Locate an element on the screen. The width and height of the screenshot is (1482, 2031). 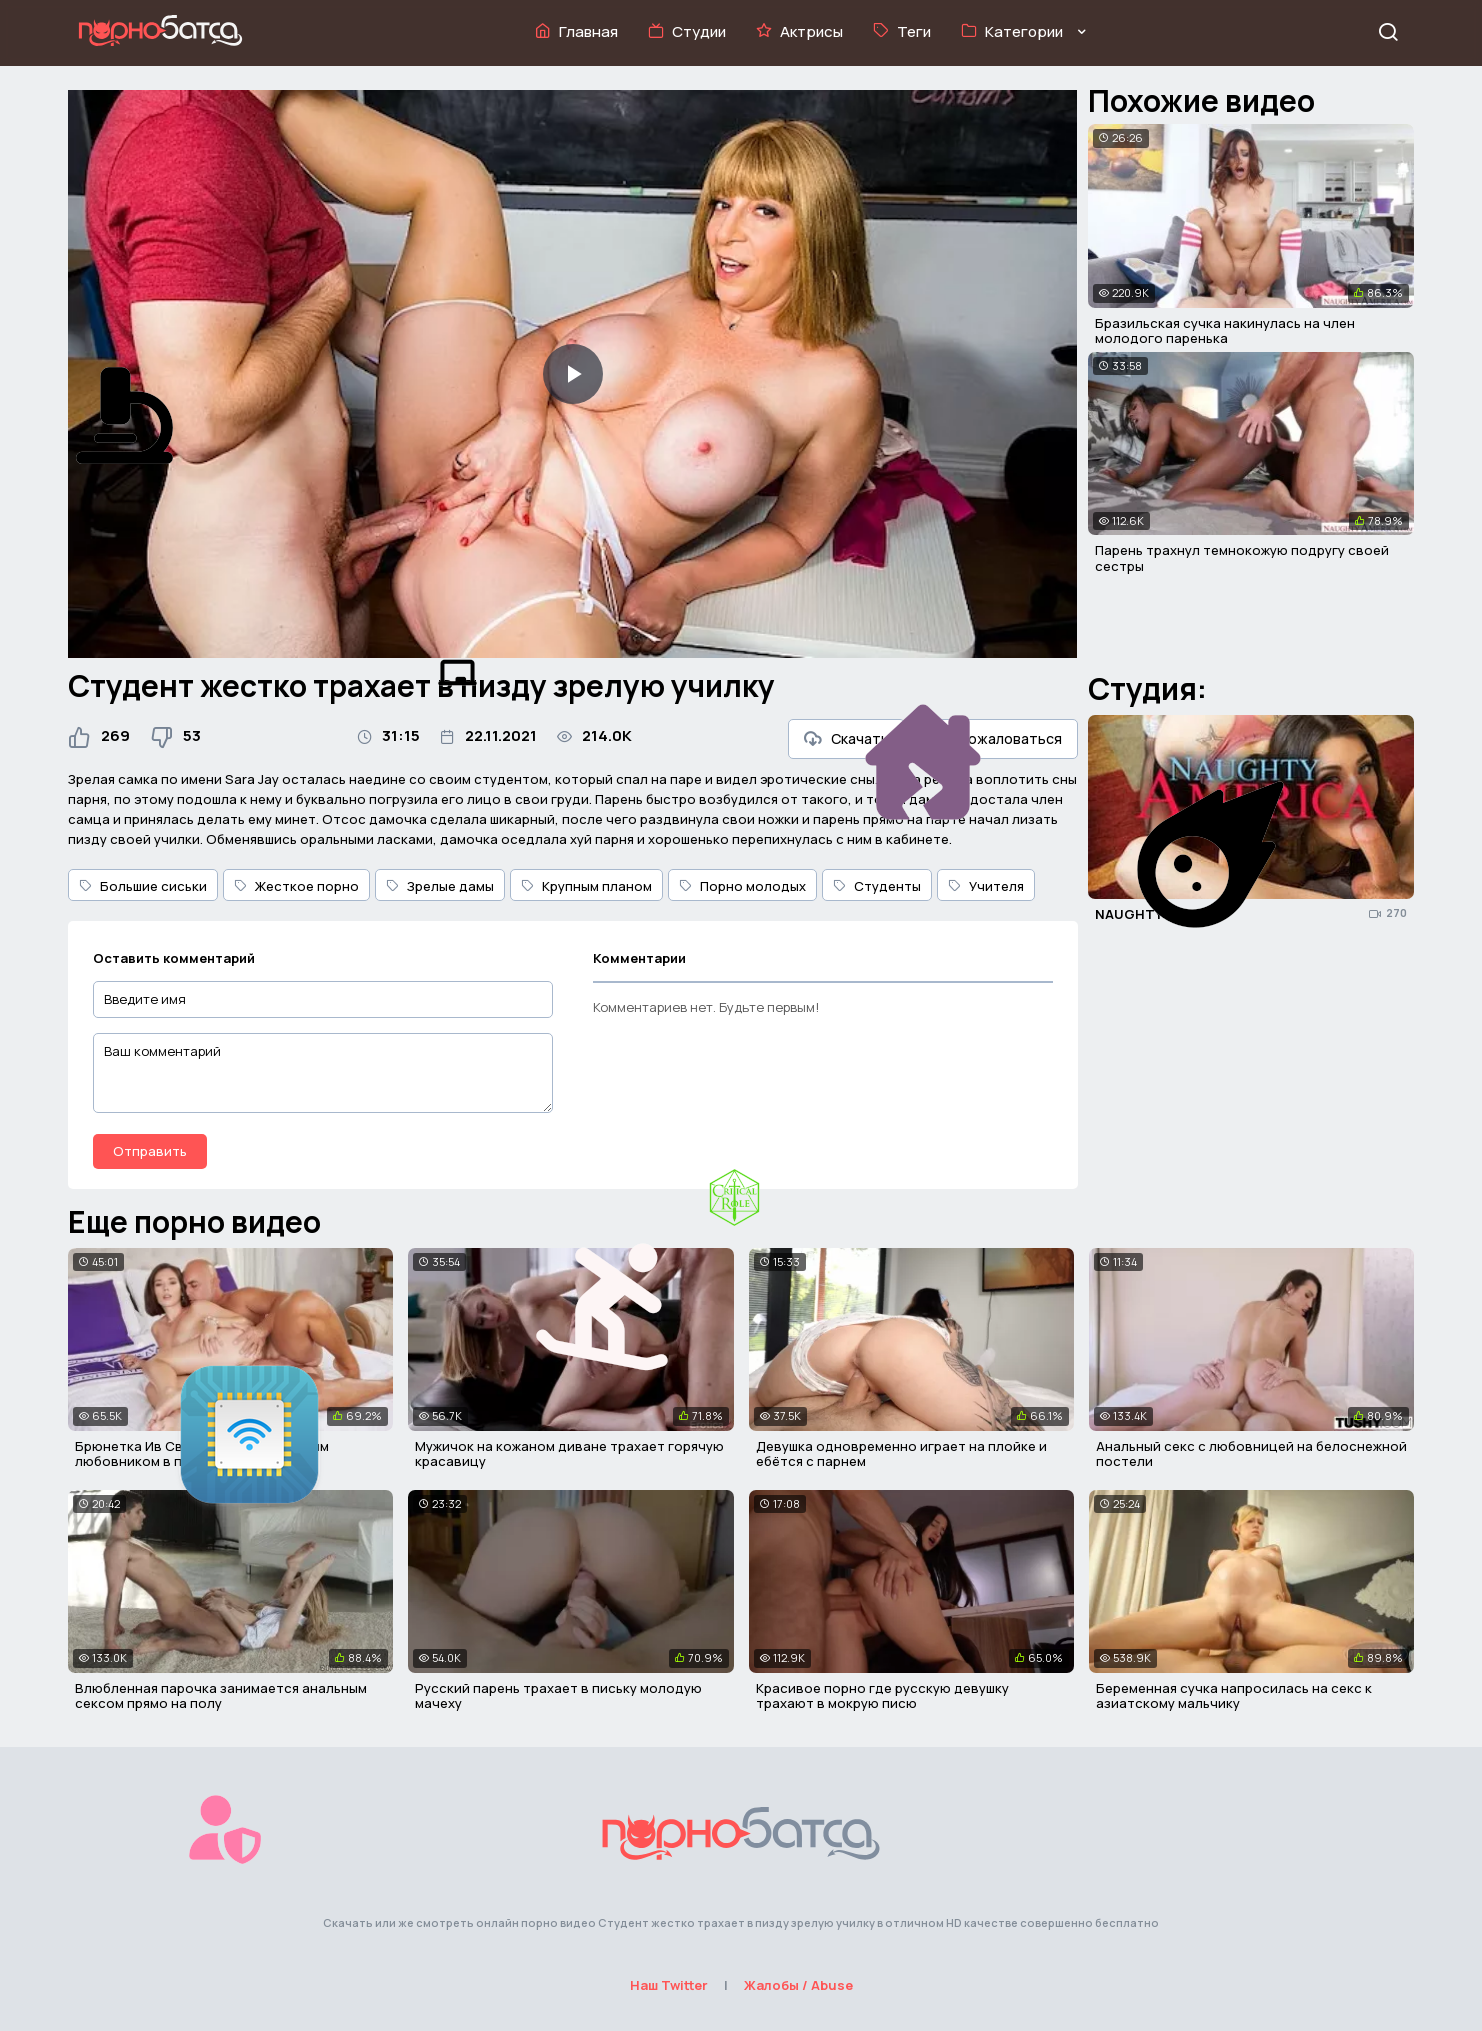
critical role logo is located at coordinates (734, 1197).